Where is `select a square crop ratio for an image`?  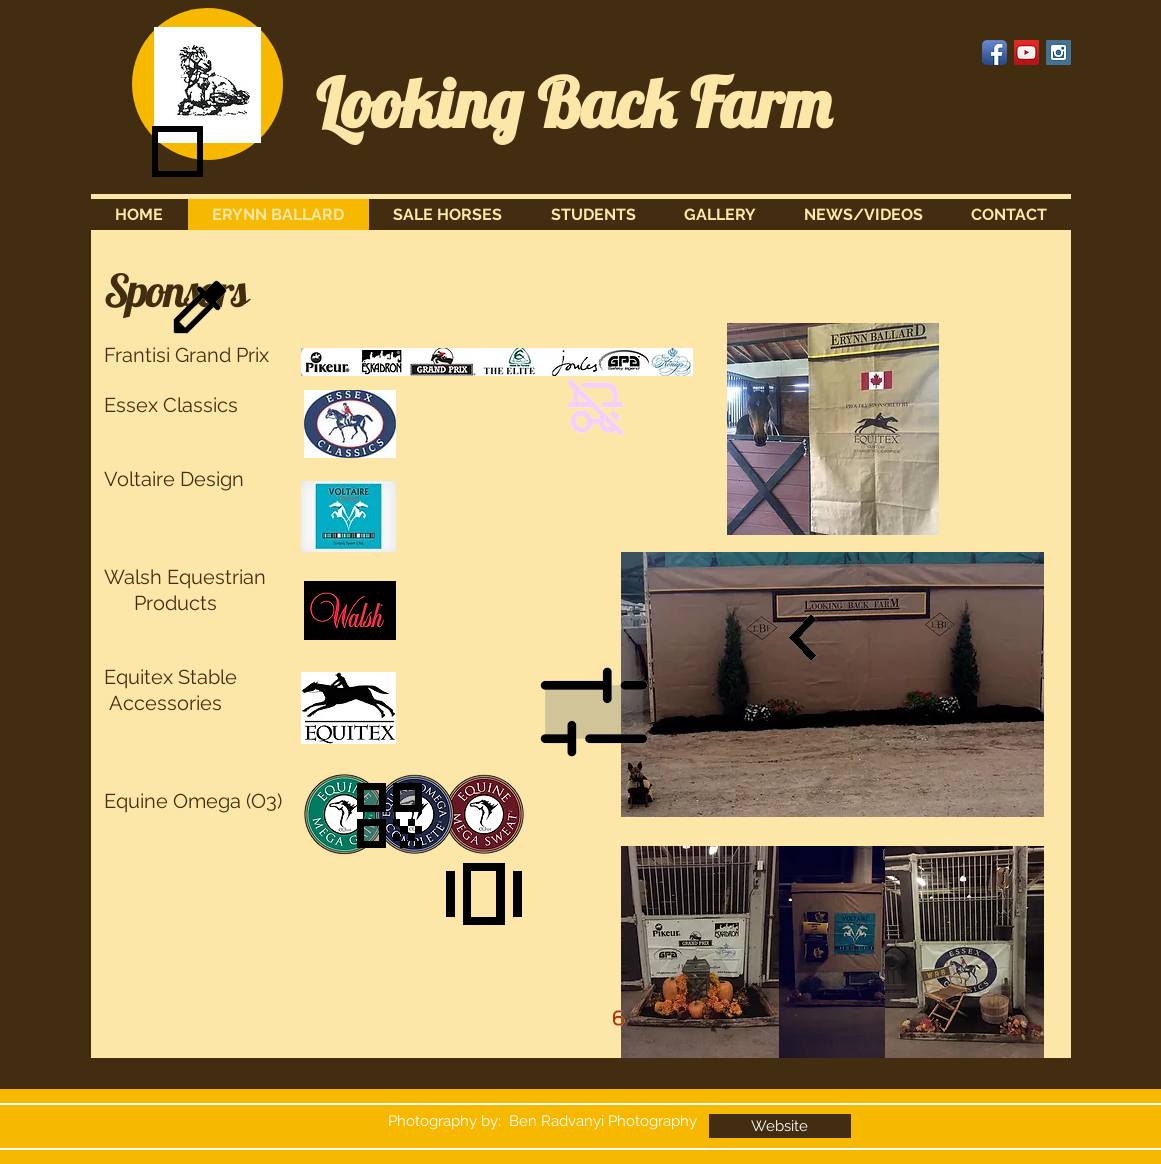
select a square crop ratio for an image is located at coordinates (177, 151).